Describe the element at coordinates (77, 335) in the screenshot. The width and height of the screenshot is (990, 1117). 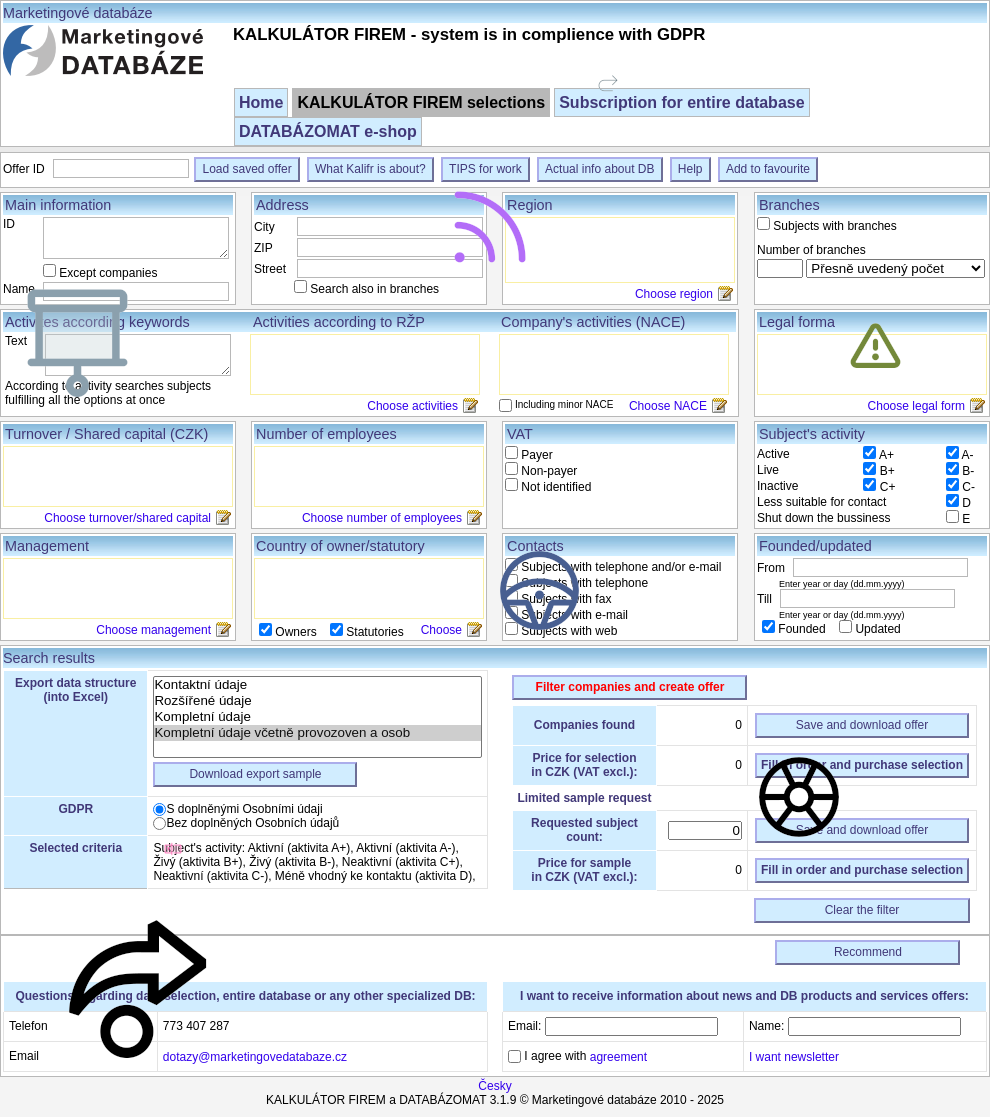
I see `start a presentation` at that location.